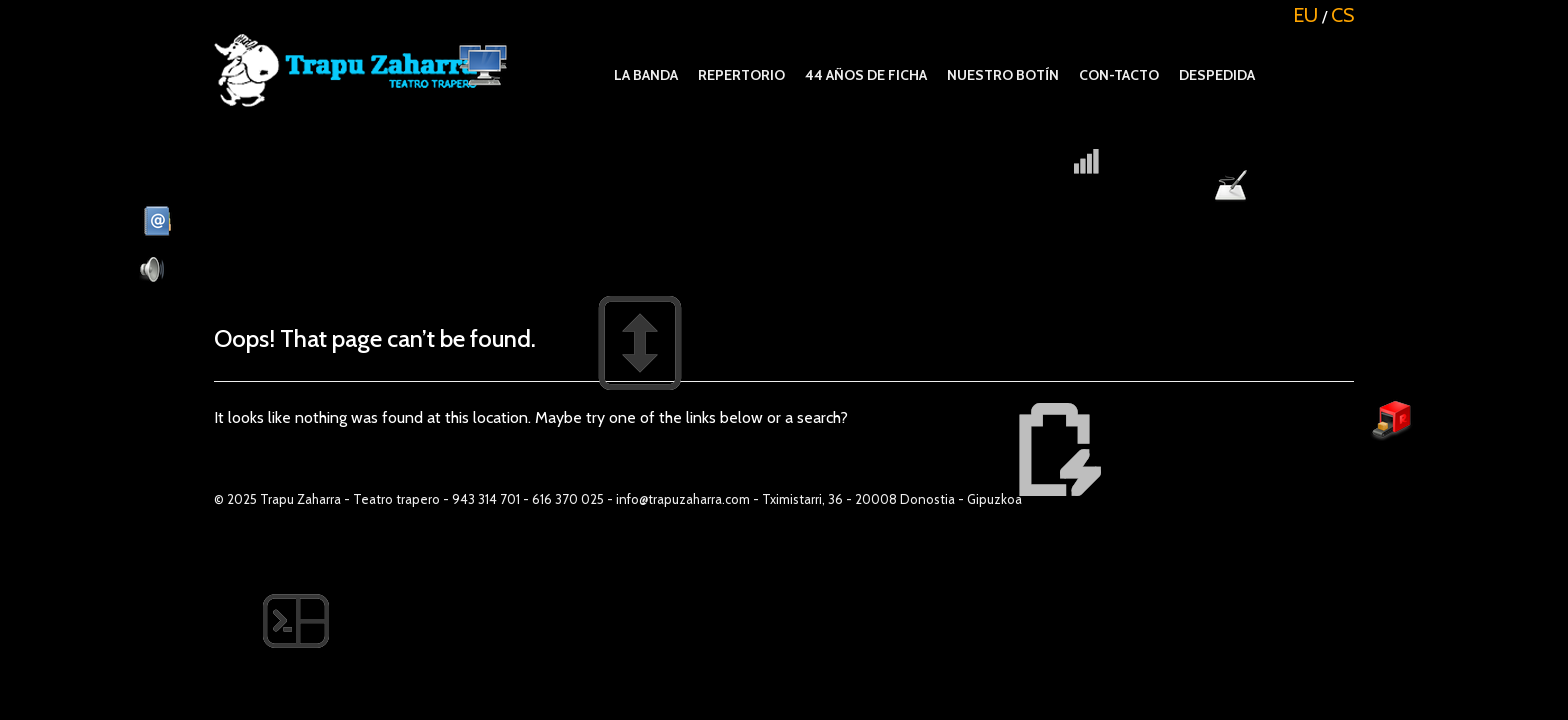  Describe the element at coordinates (1391, 419) in the screenshot. I see `indicates a software package repository` at that location.